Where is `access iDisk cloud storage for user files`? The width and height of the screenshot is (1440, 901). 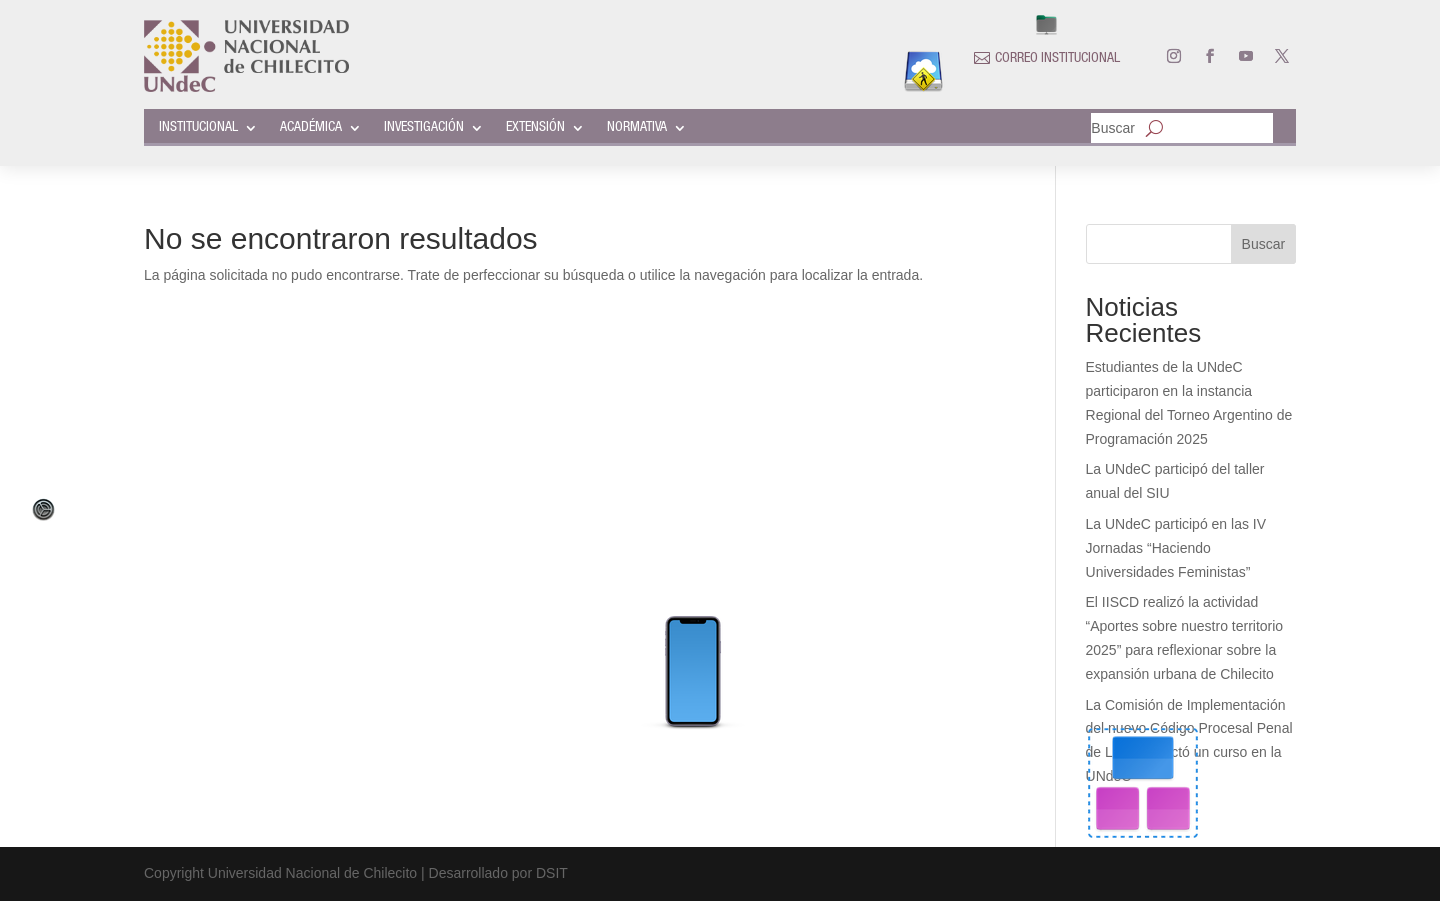
access iDisk cloud storage for user files is located at coordinates (923, 71).